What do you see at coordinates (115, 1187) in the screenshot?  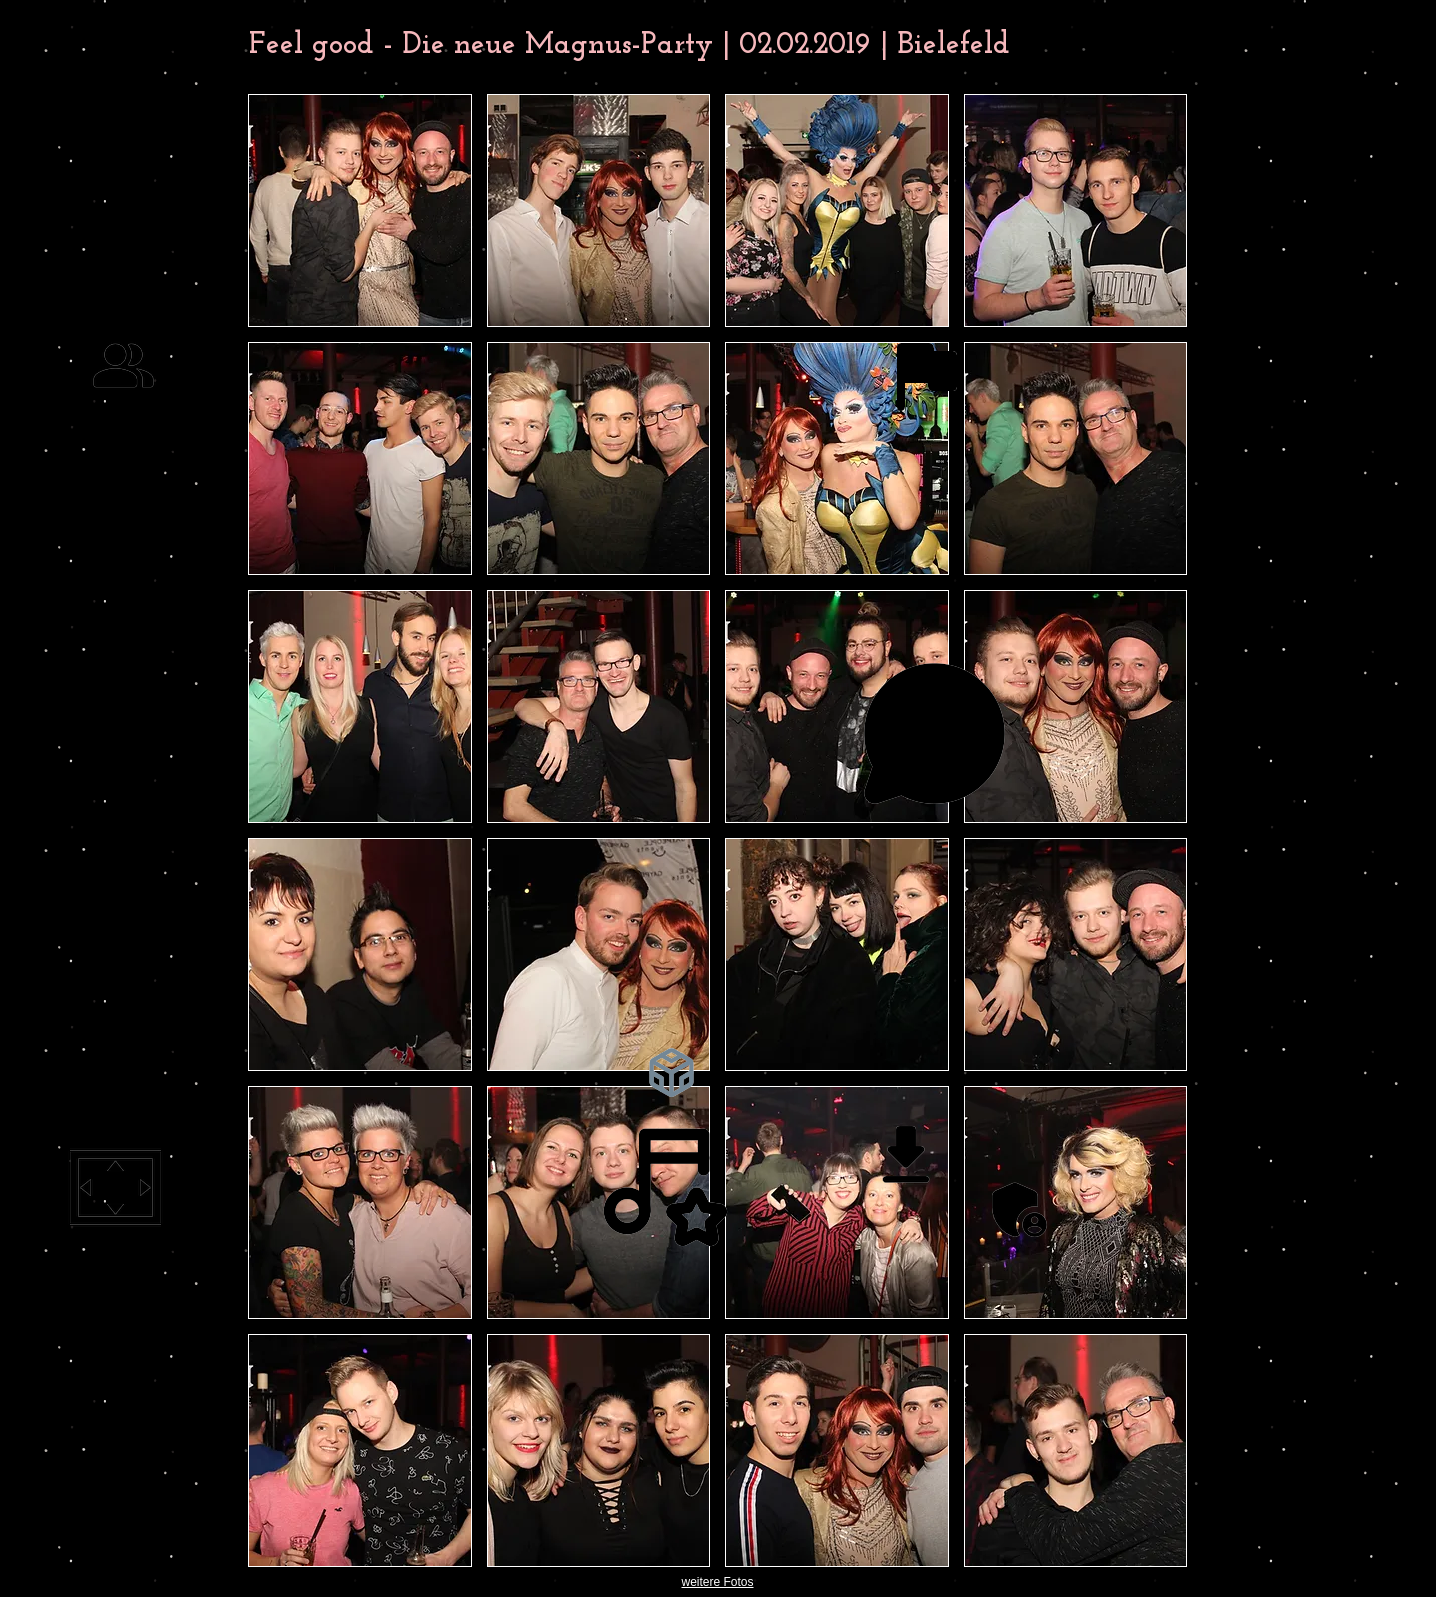 I see `adjust display overscan or screen boundaries` at bounding box center [115, 1187].